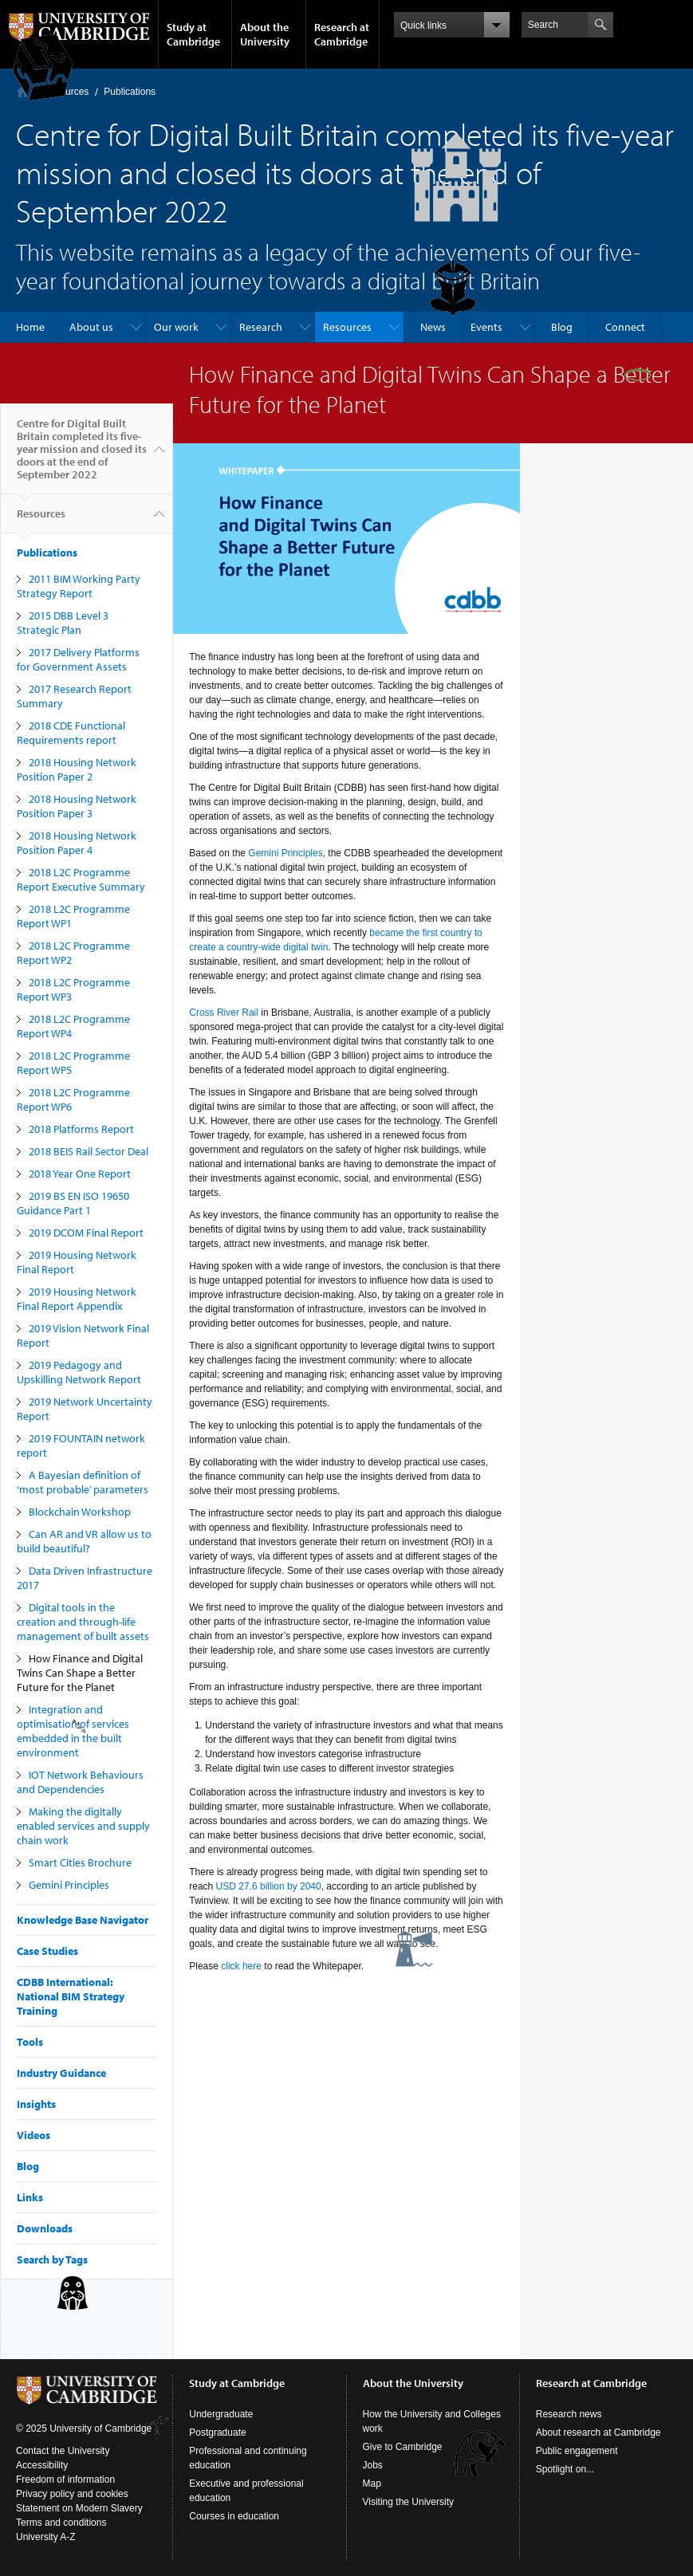  Describe the element at coordinates (453, 288) in the screenshot. I see `select knight or medieval warrior class` at that location.